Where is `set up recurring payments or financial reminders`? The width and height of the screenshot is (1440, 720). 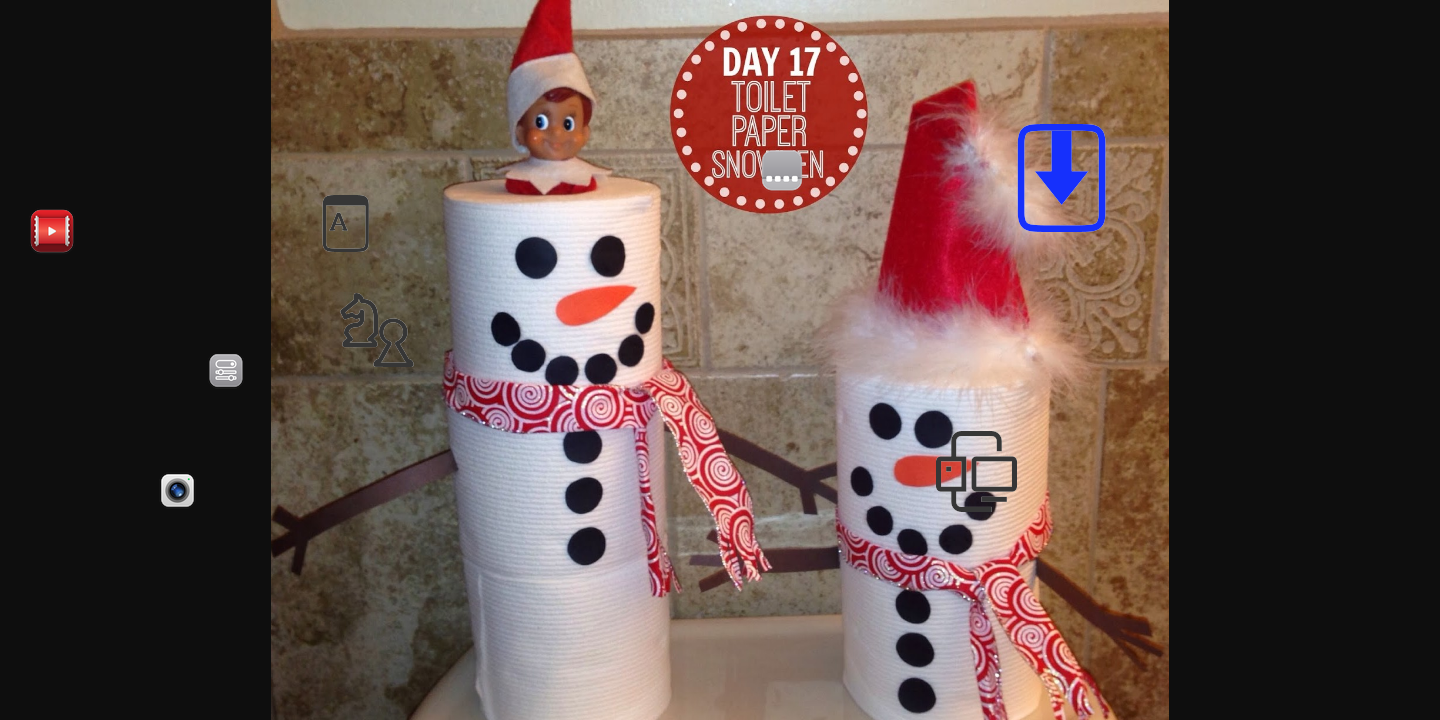 set up recurring payments or financial reminders is located at coordinates (948, 575).